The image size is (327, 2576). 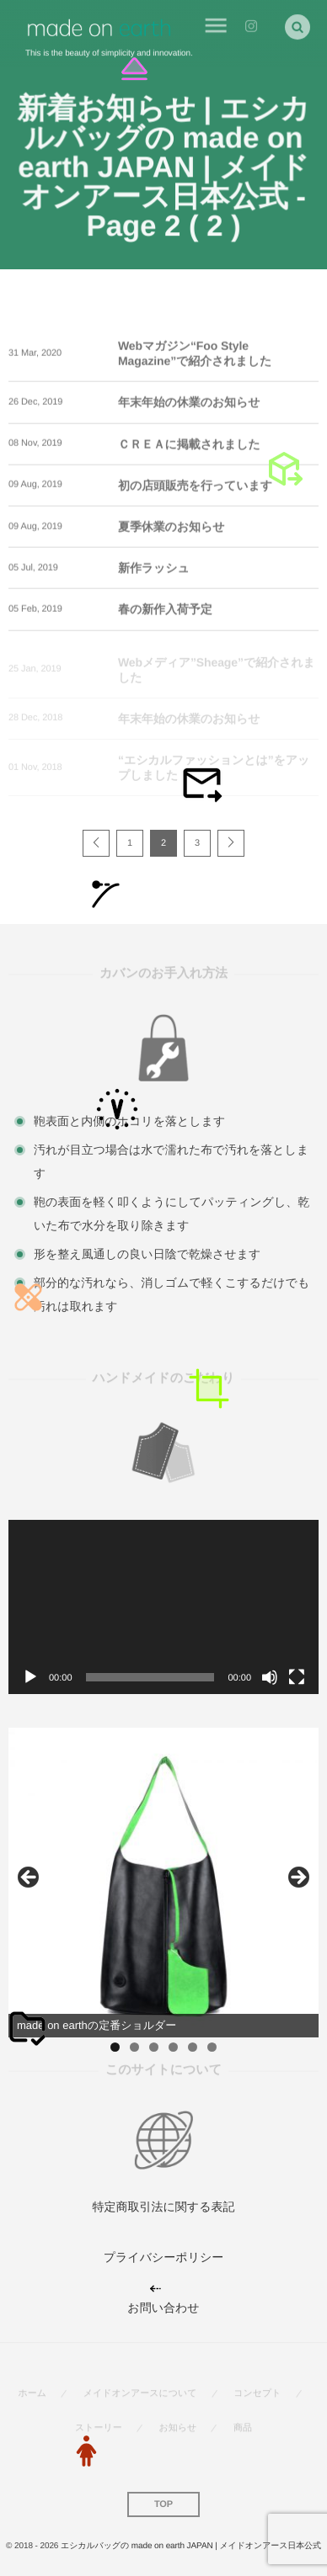 What do you see at coordinates (209, 1389) in the screenshot?
I see `crop or resize an image` at bounding box center [209, 1389].